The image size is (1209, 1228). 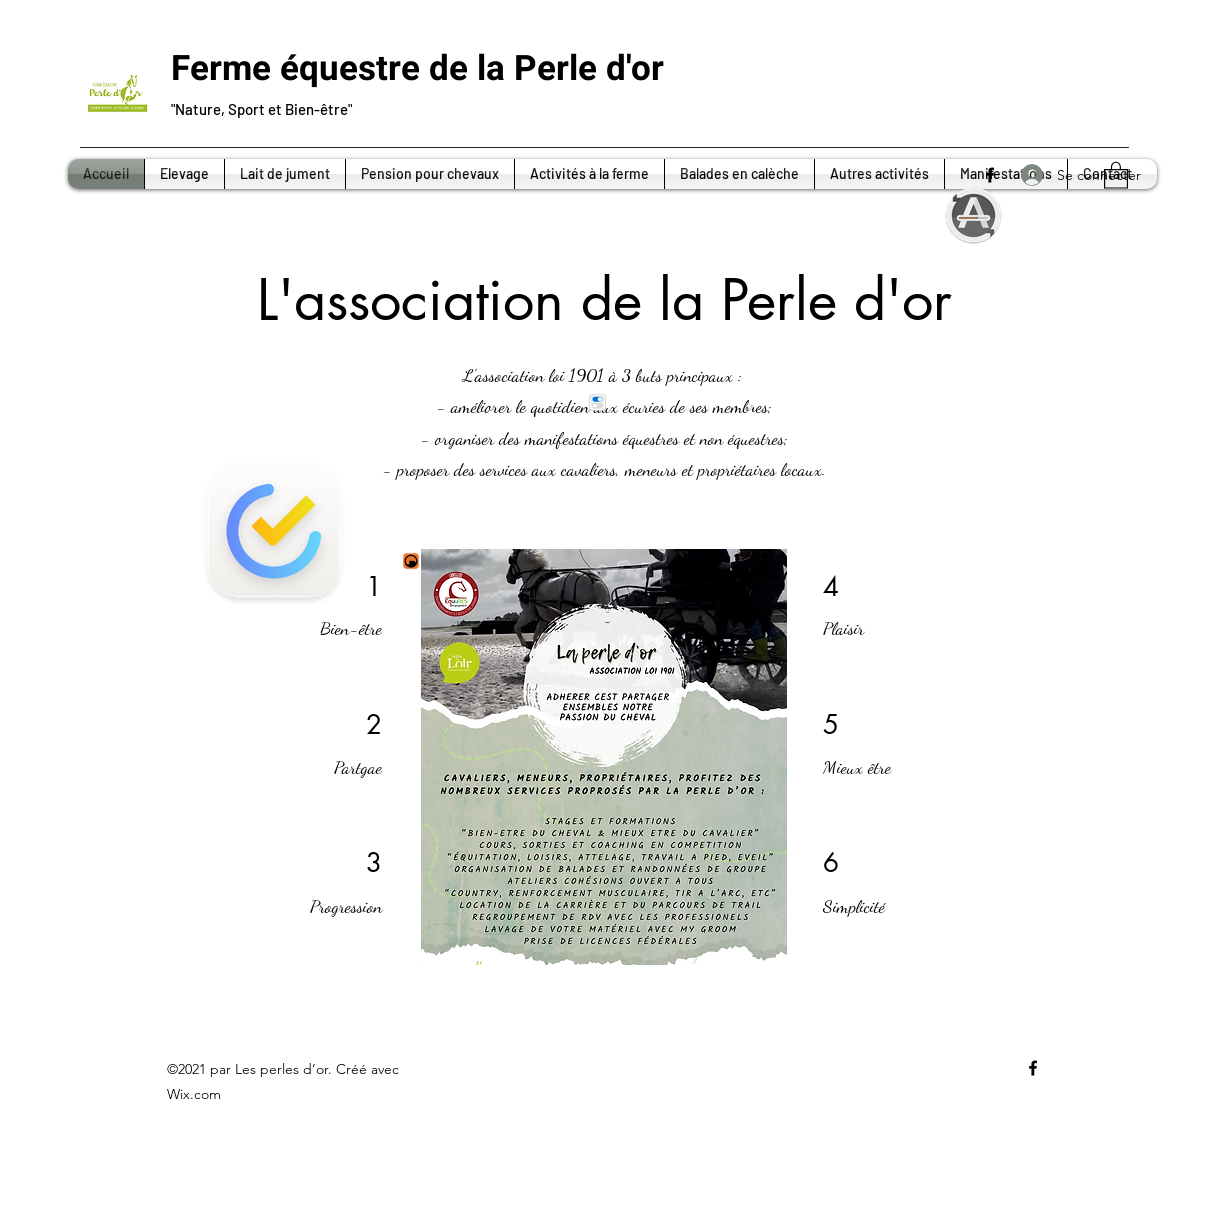 I want to click on check for available software updates, so click(x=973, y=215).